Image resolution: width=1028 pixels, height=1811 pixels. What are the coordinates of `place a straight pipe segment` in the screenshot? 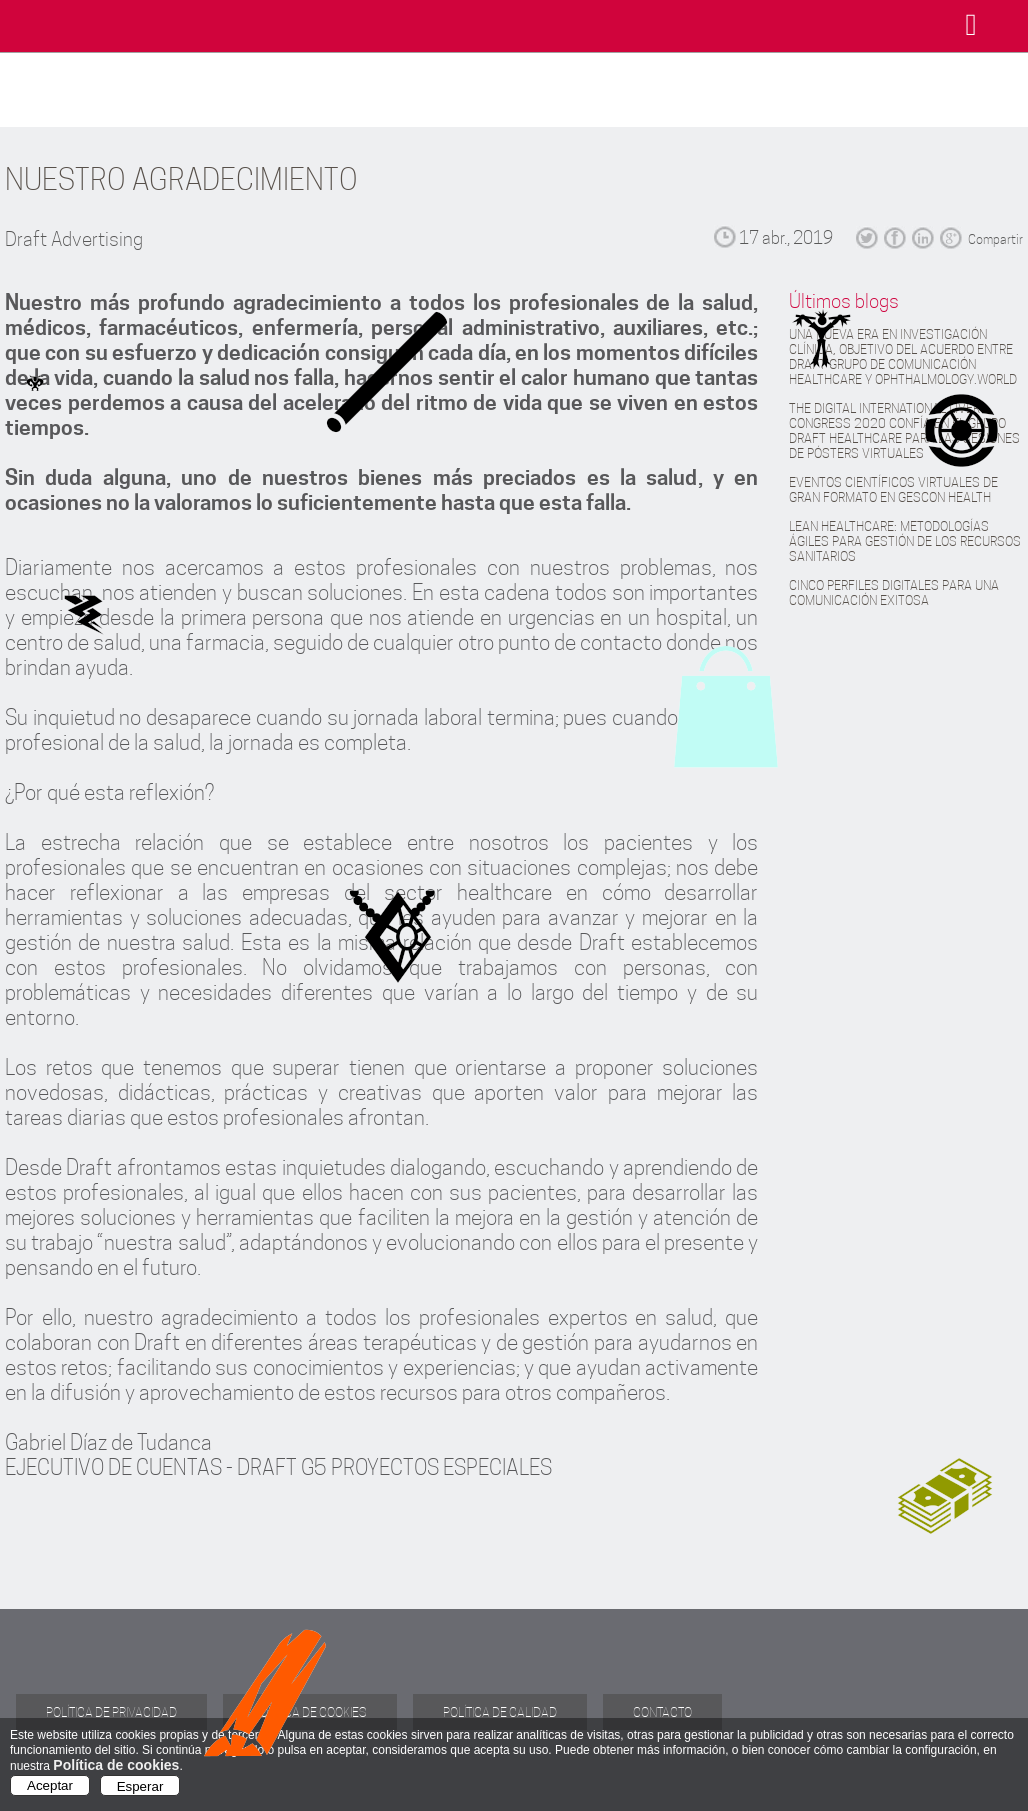 It's located at (387, 372).